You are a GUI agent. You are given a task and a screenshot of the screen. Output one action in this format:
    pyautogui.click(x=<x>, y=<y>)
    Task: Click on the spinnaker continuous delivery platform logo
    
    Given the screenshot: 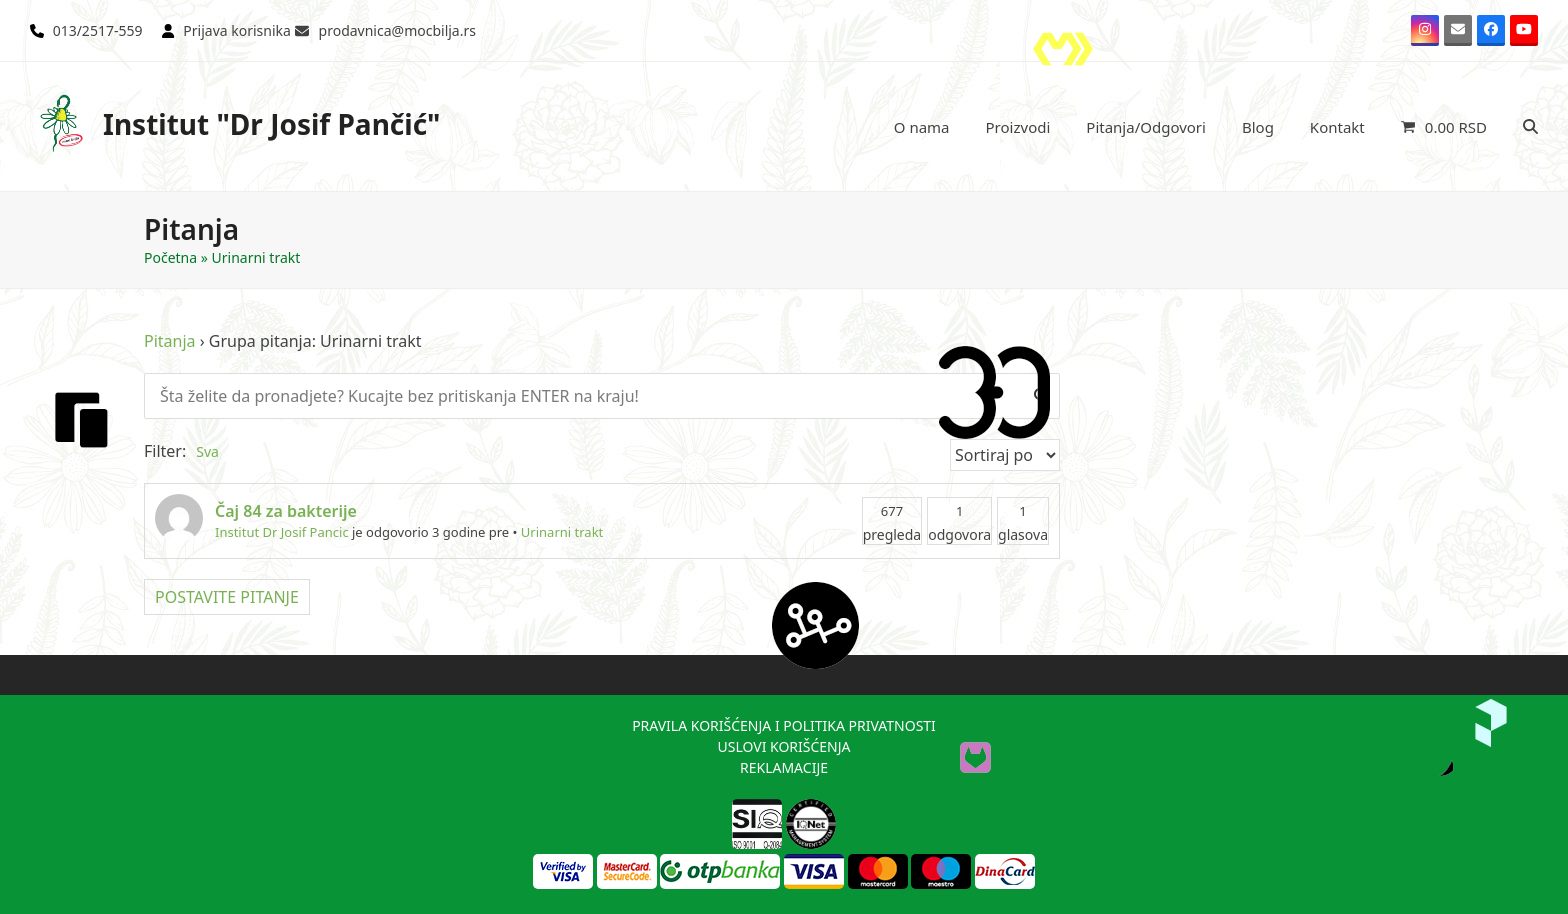 What is the action you would take?
    pyautogui.click(x=1446, y=768)
    